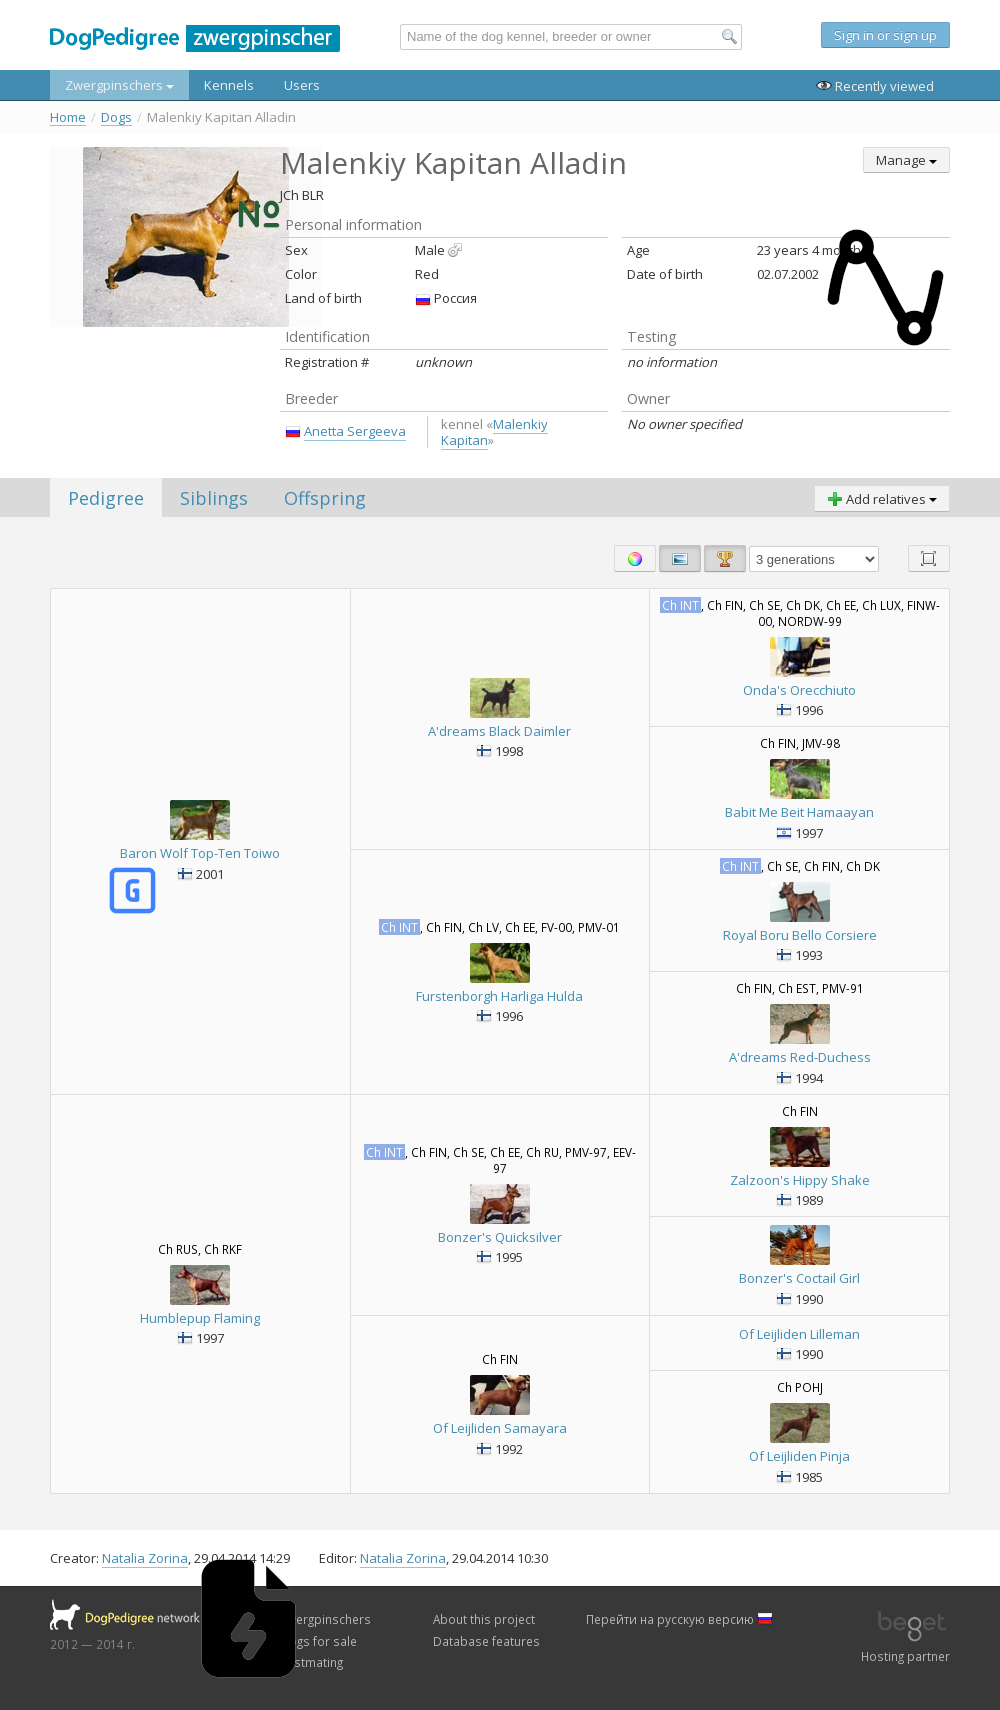  Describe the element at coordinates (248, 1618) in the screenshot. I see `open power or energy-related document` at that location.